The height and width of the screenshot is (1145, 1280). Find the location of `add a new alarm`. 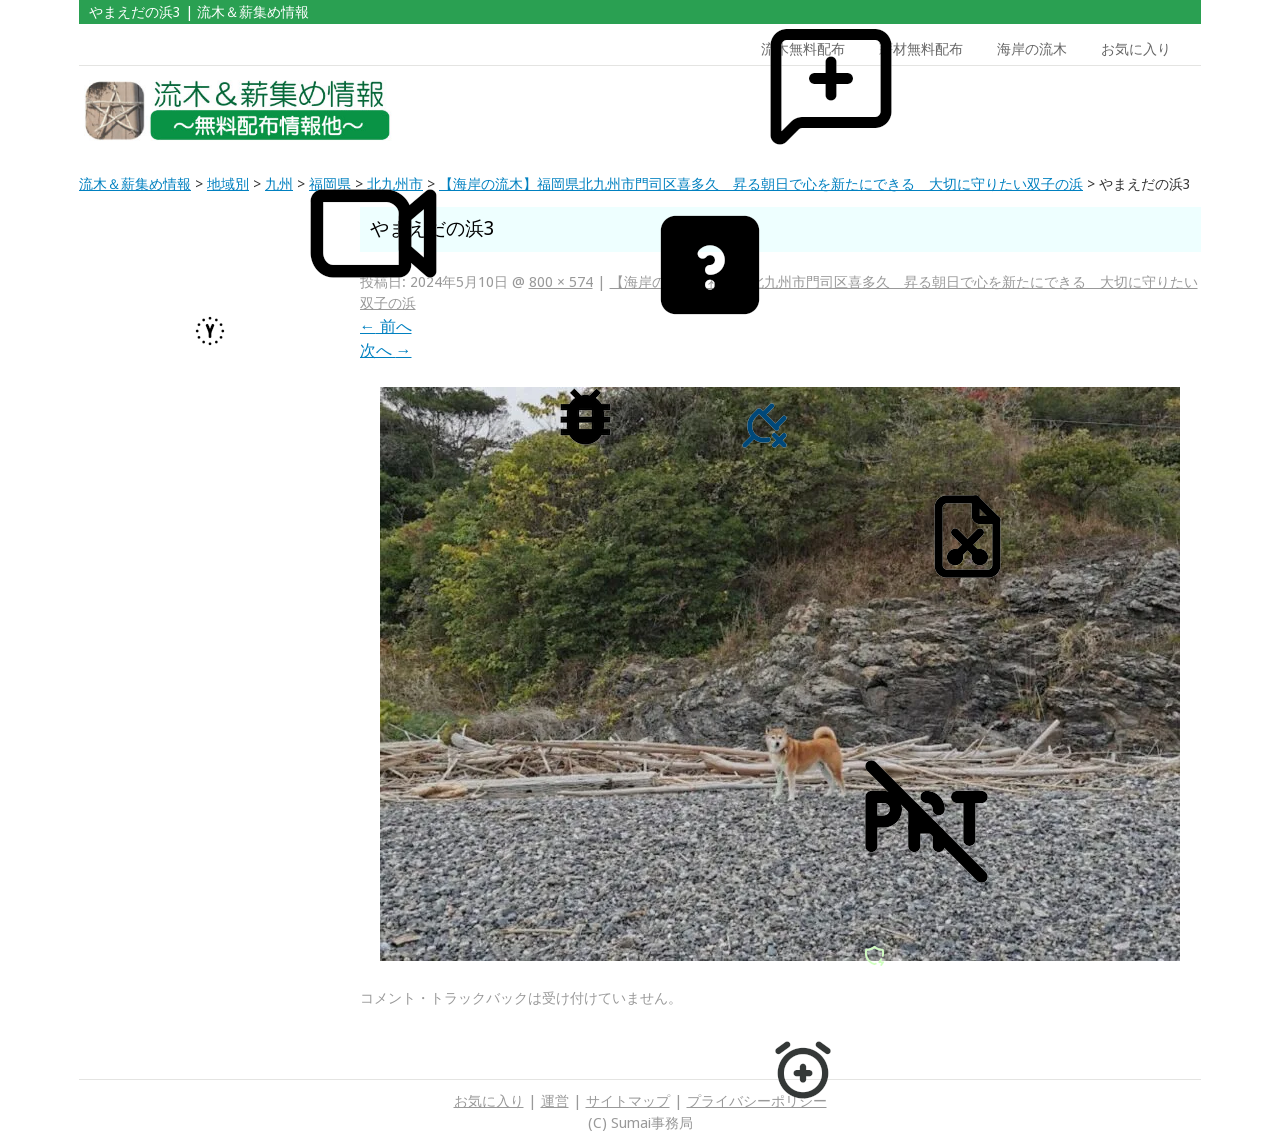

add a new alarm is located at coordinates (803, 1070).